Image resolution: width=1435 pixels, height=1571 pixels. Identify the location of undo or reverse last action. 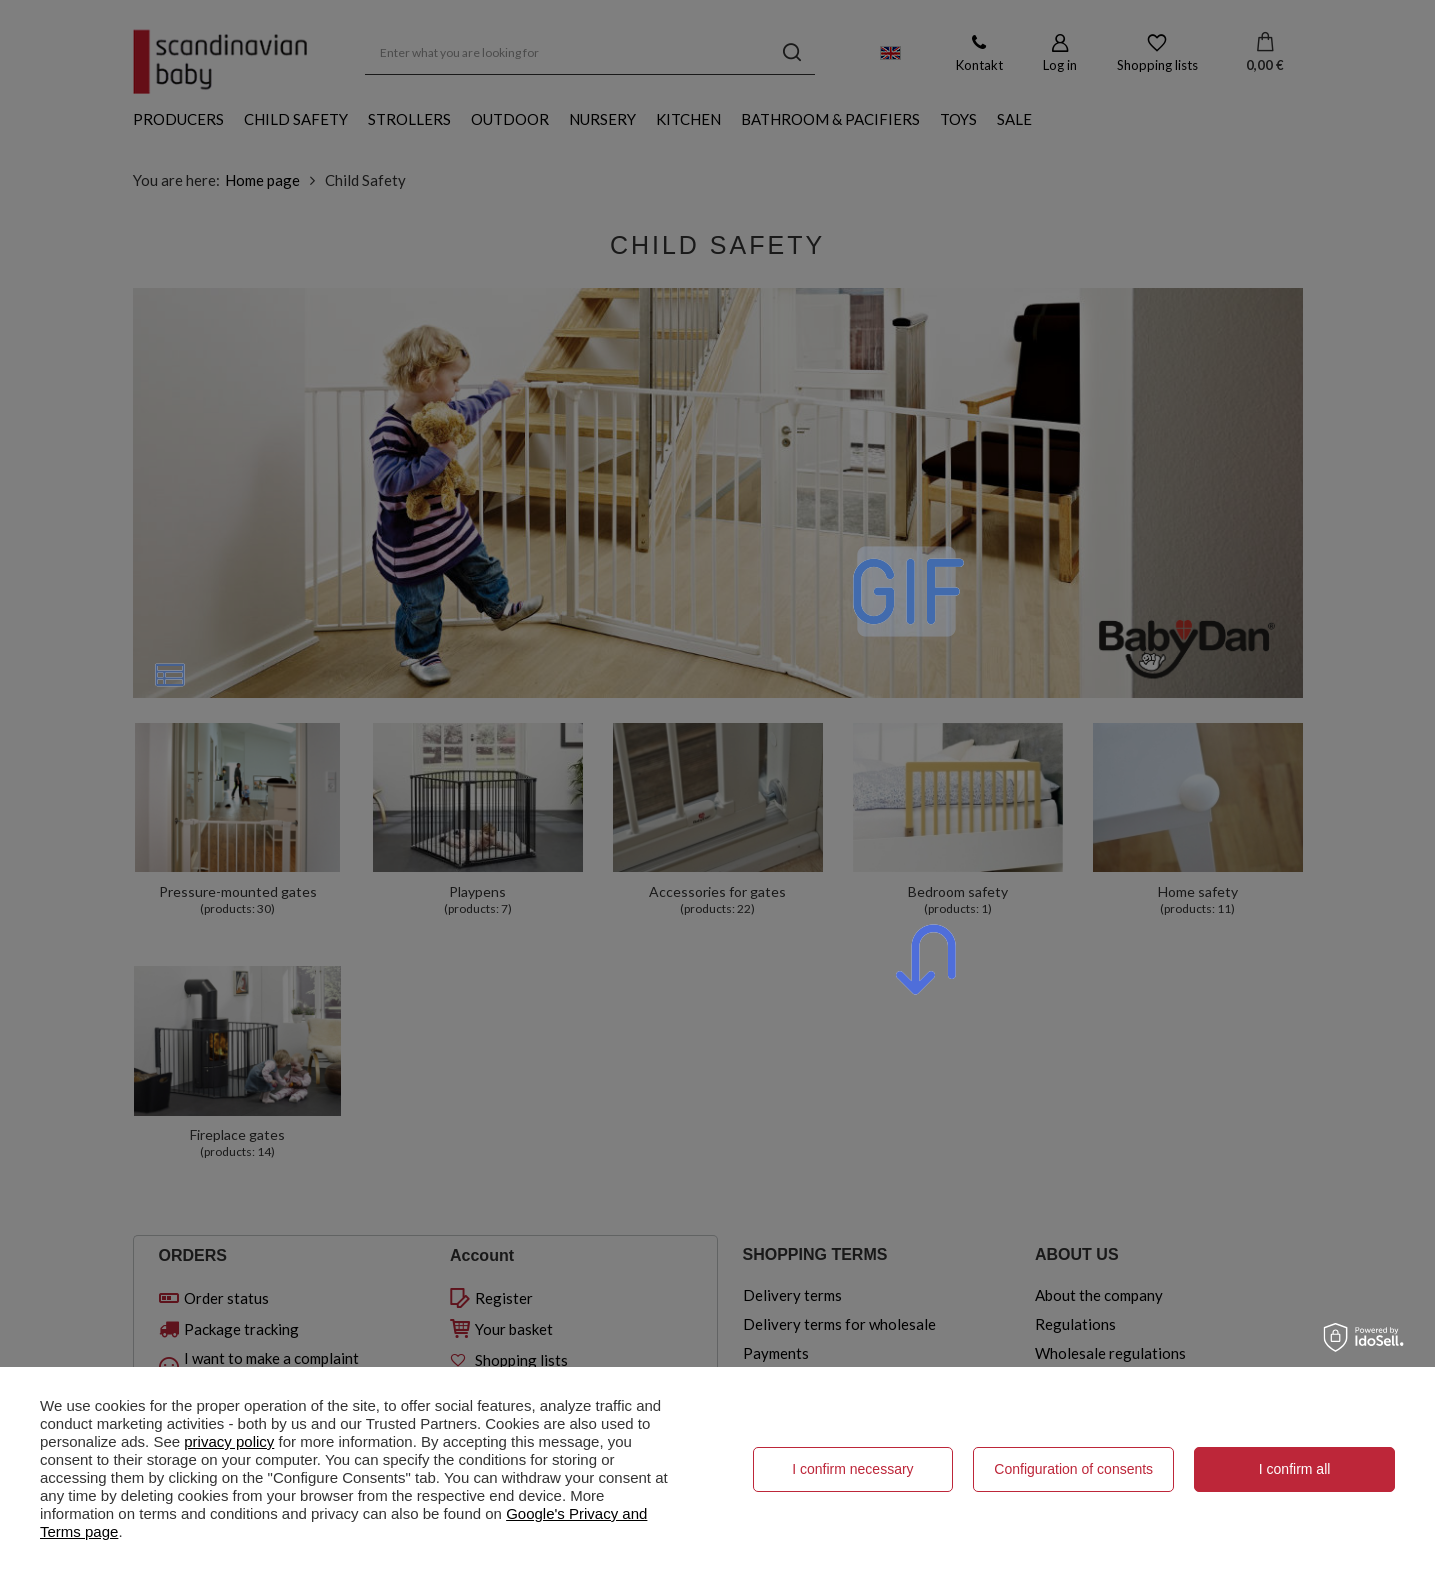
(928, 959).